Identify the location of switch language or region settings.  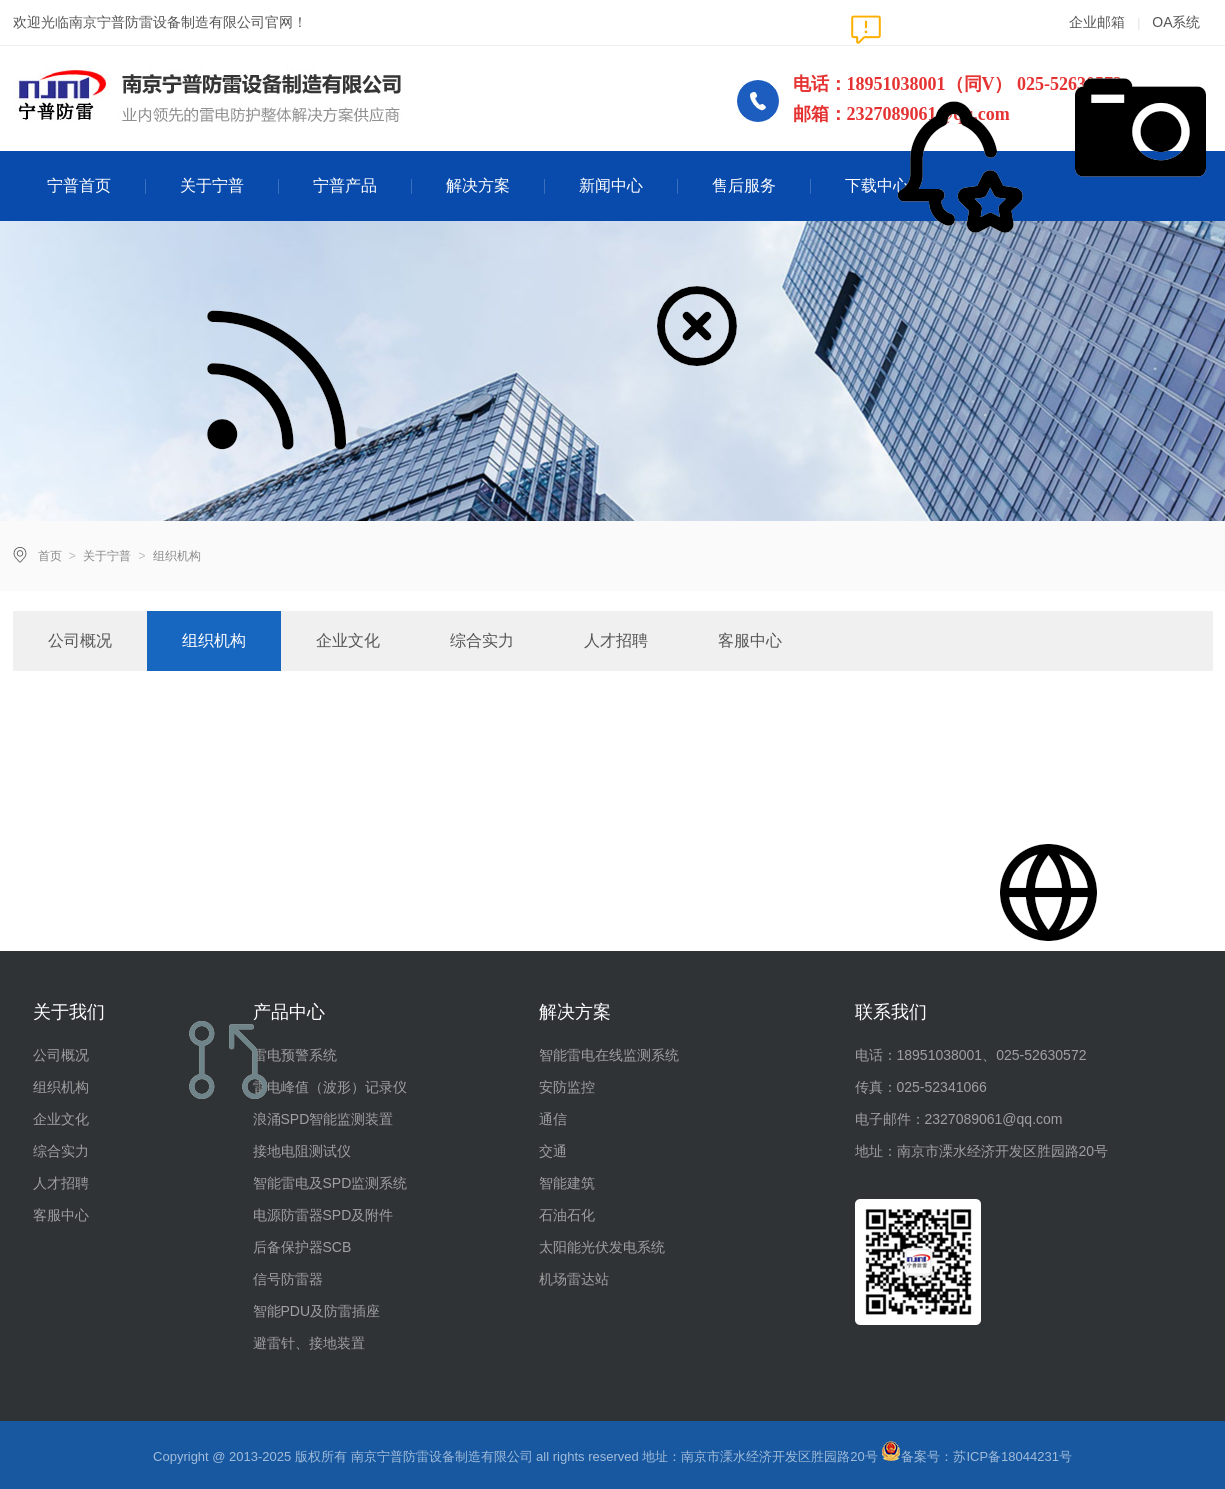
(1048, 892).